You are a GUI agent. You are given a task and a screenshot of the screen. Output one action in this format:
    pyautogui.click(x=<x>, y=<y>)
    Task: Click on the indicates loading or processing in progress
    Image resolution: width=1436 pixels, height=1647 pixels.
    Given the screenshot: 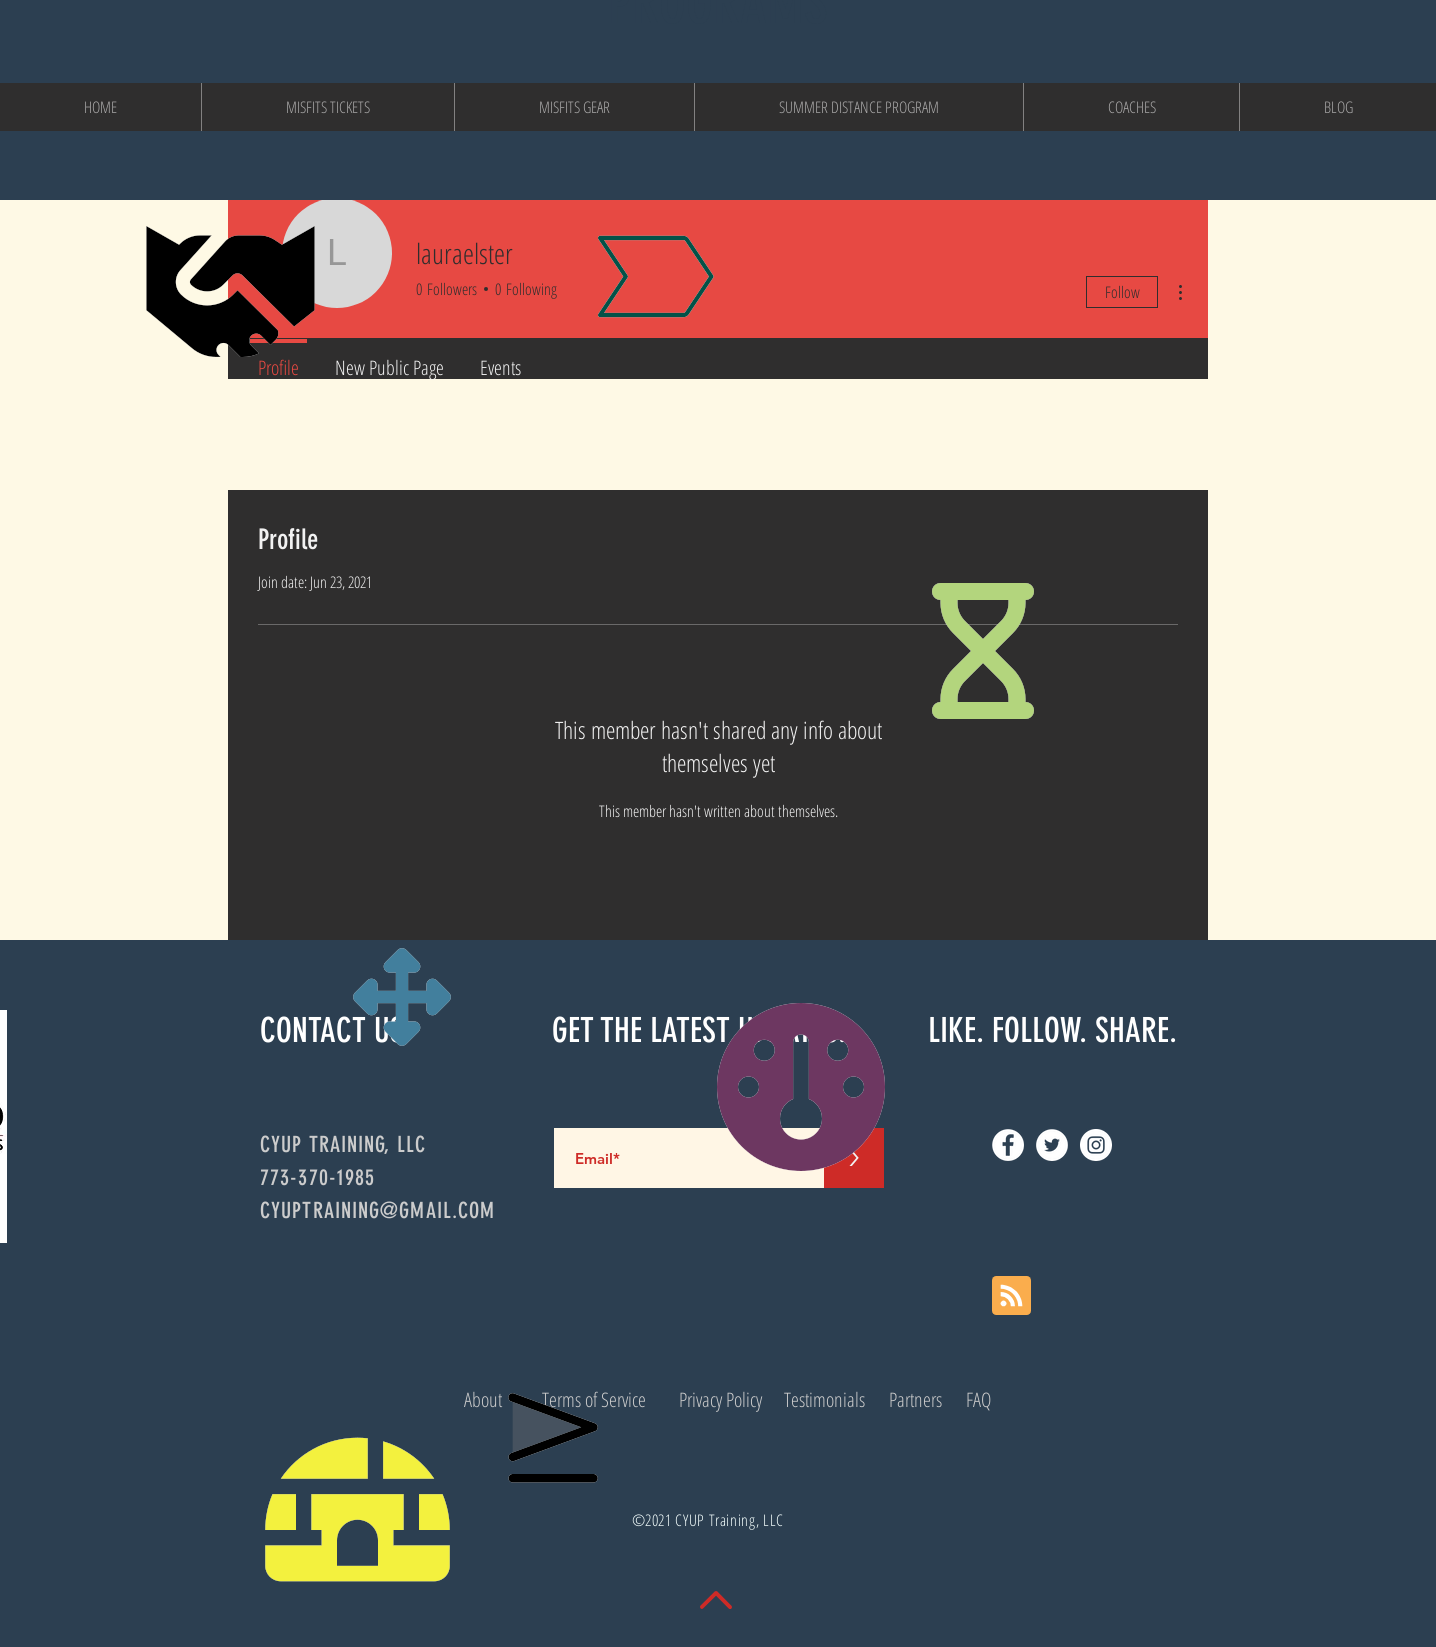 What is the action you would take?
    pyautogui.click(x=983, y=651)
    